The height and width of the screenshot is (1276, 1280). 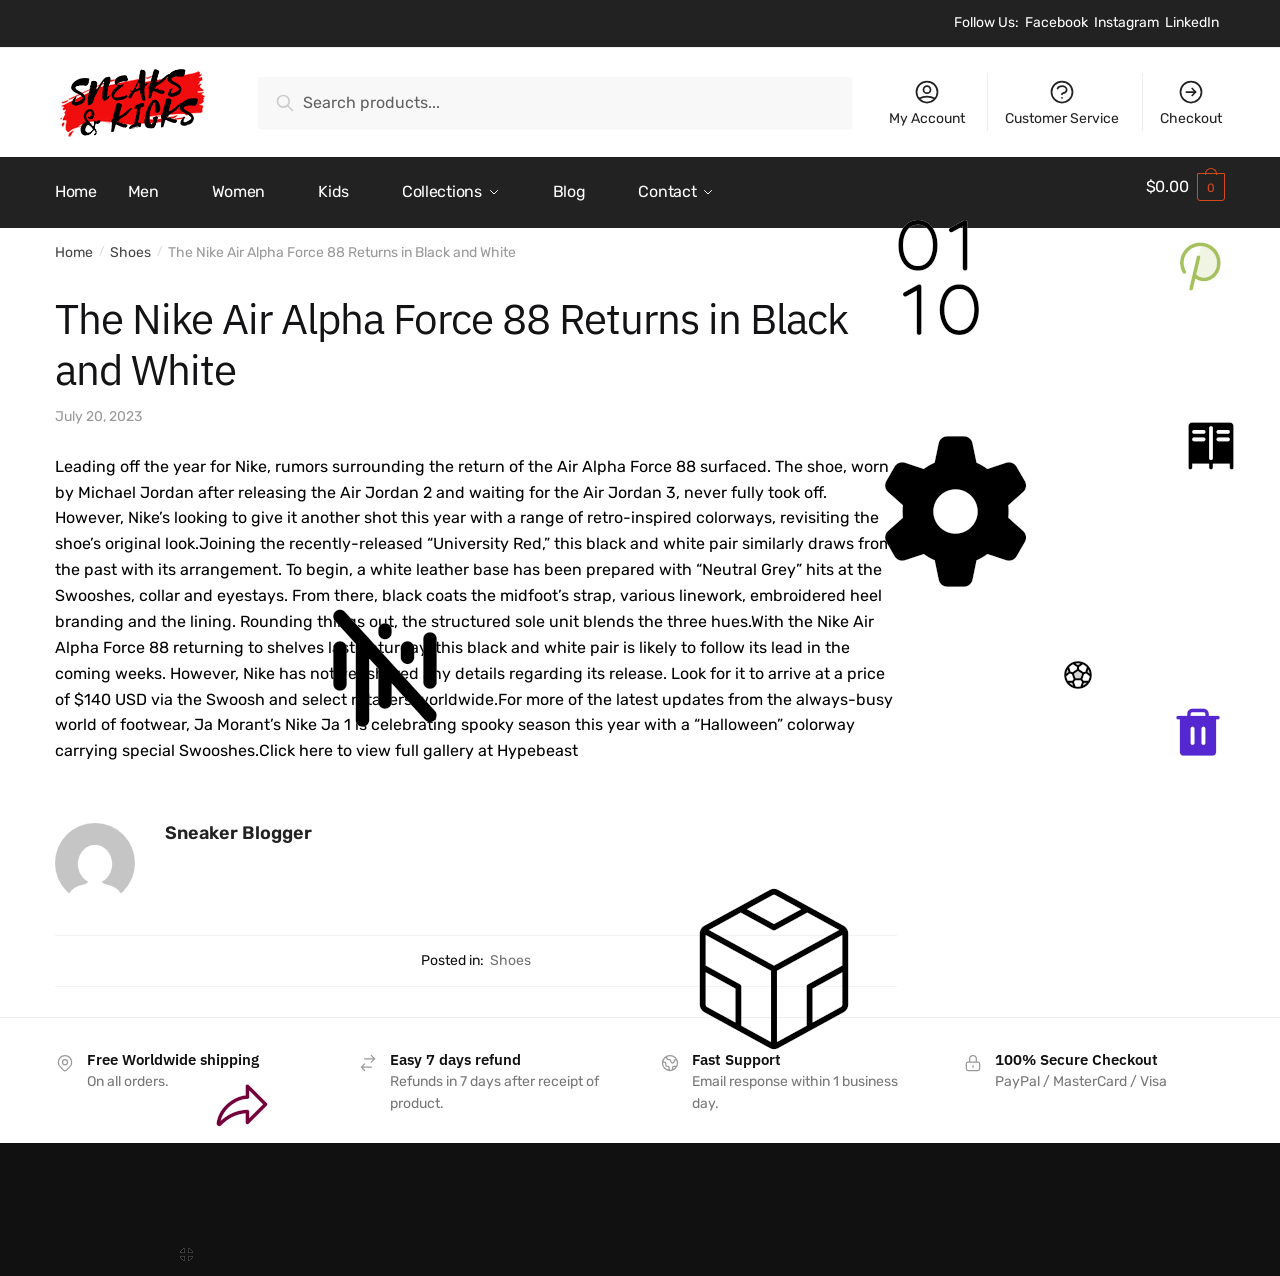 I want to click on access settings or preferences, so click(x=955, y=511).